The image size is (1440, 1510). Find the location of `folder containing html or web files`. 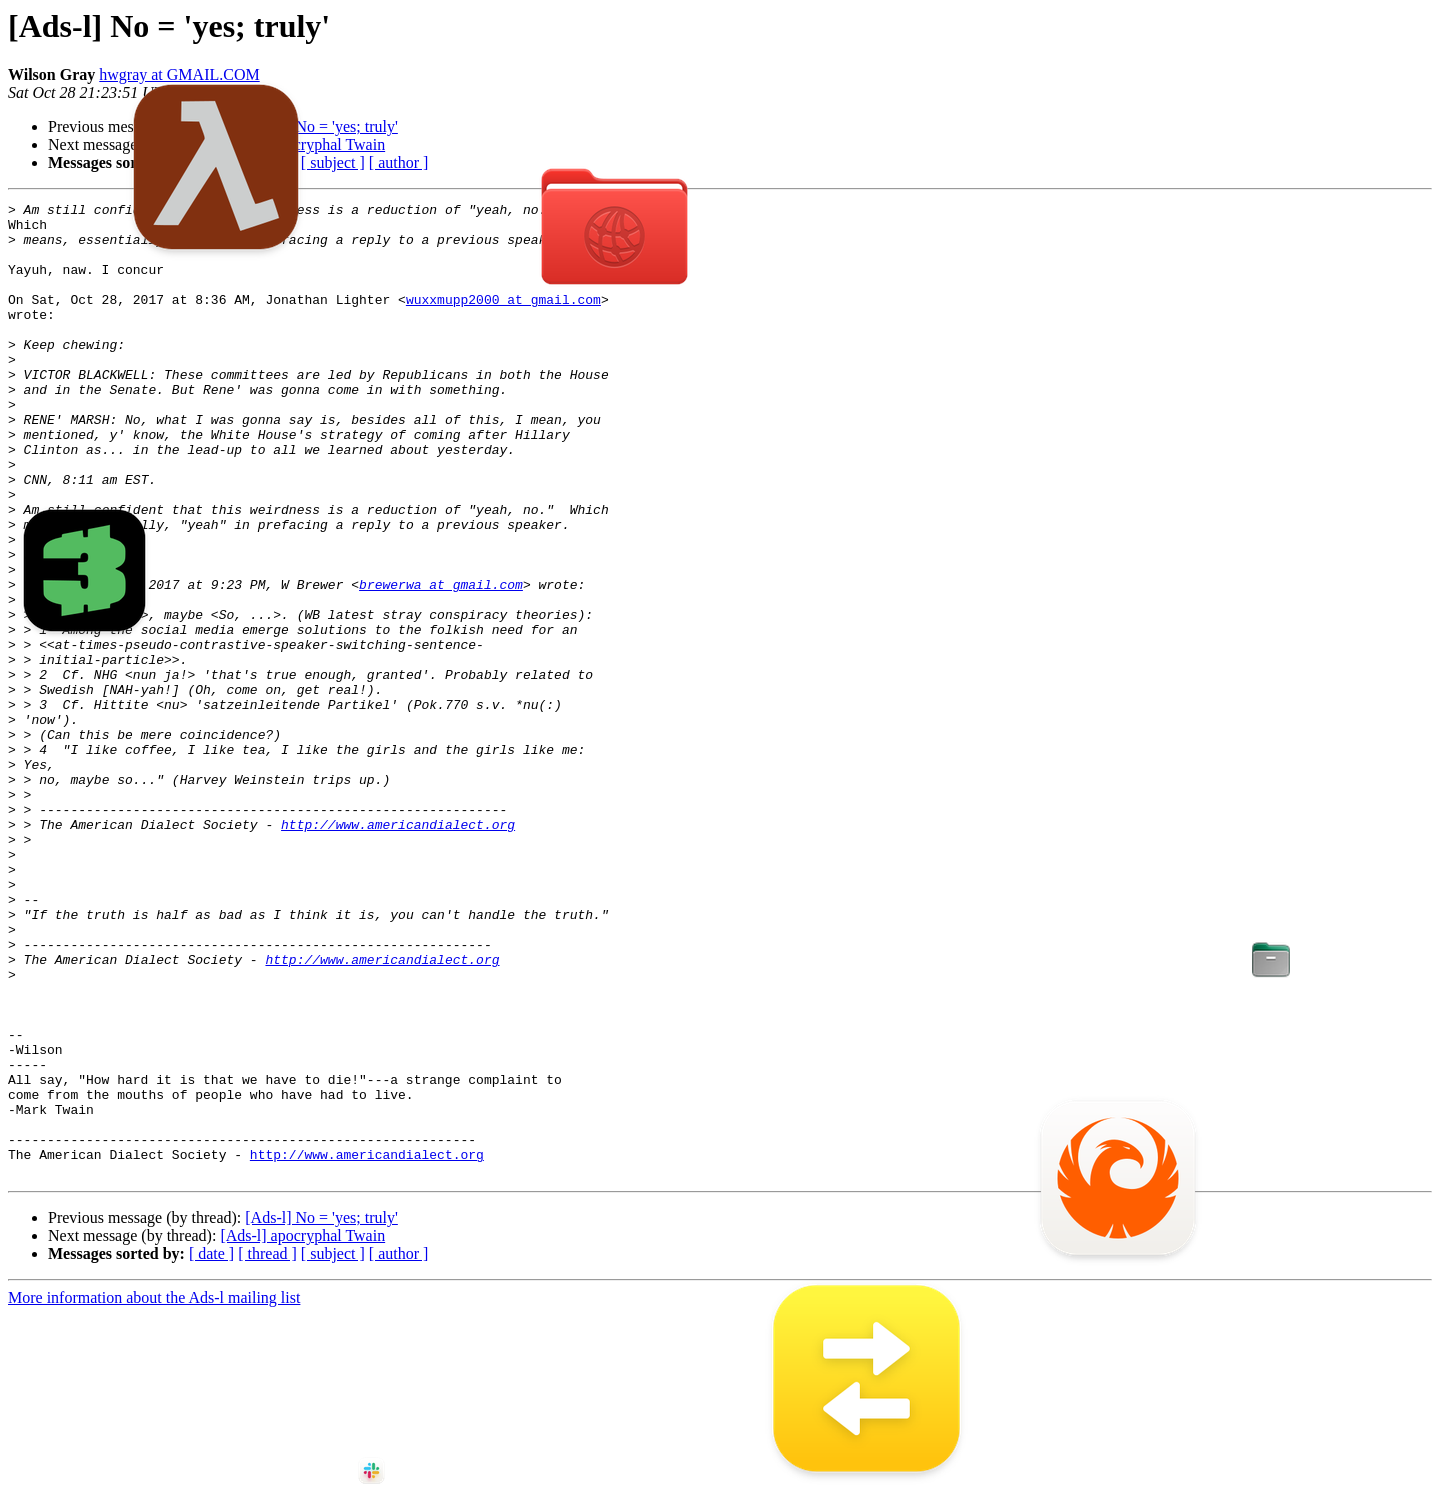

folder containing html or web files is located at coordinates (614, 226).